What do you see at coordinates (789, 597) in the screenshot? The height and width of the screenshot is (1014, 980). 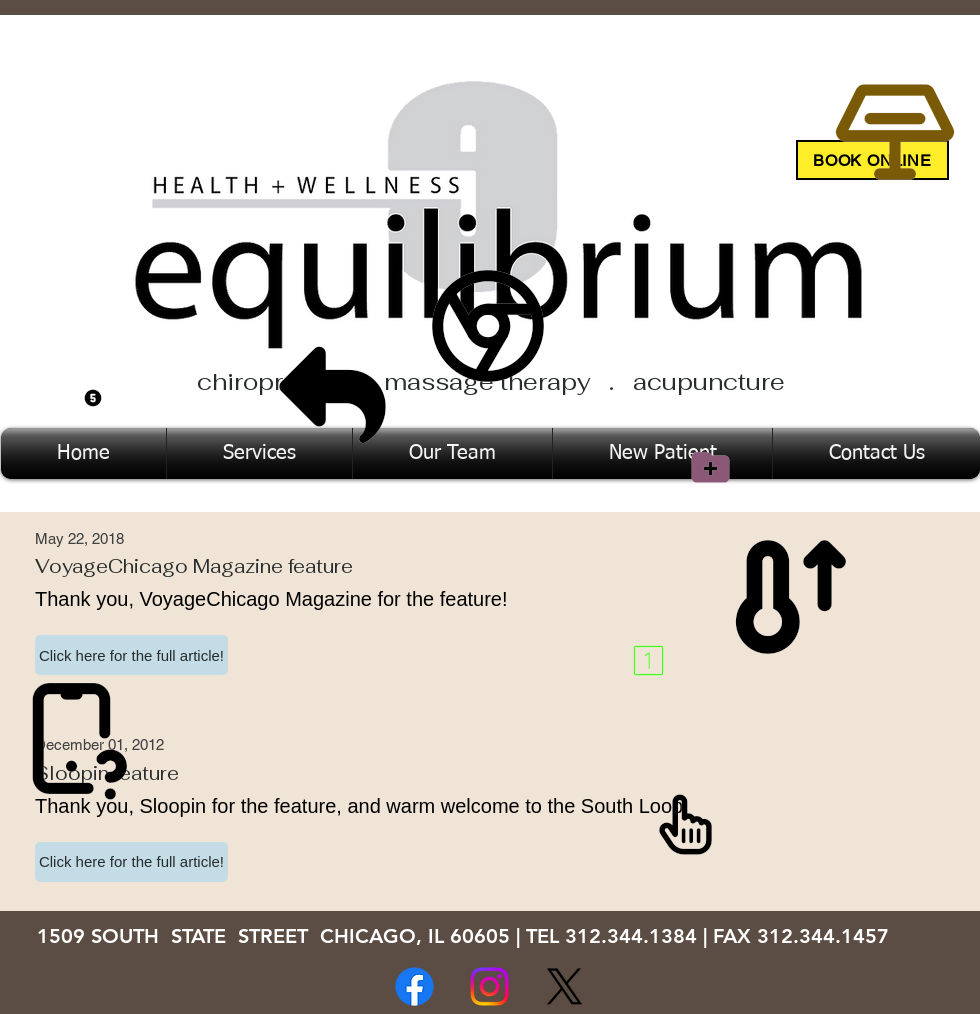 I see `indicates rising temperature` at bounding box center [789, 597].